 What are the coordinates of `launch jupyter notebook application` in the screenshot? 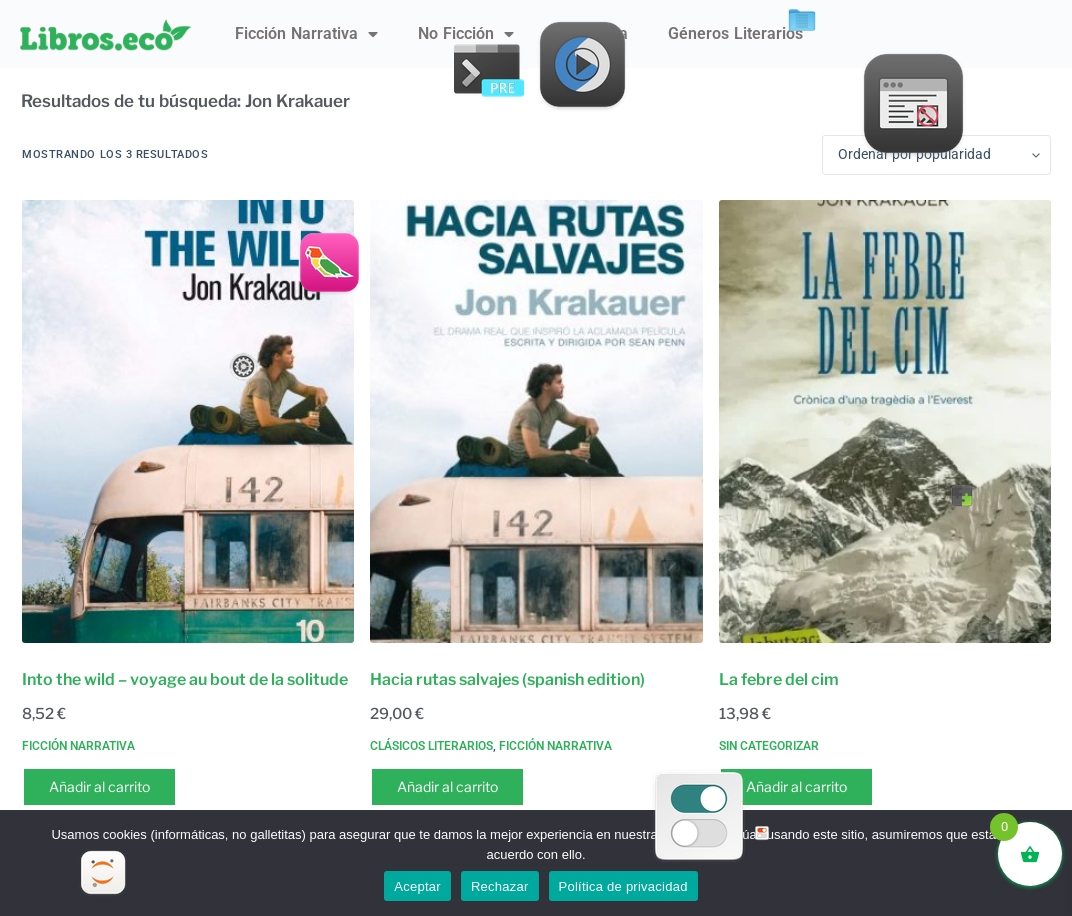 It's located at (102, 872).